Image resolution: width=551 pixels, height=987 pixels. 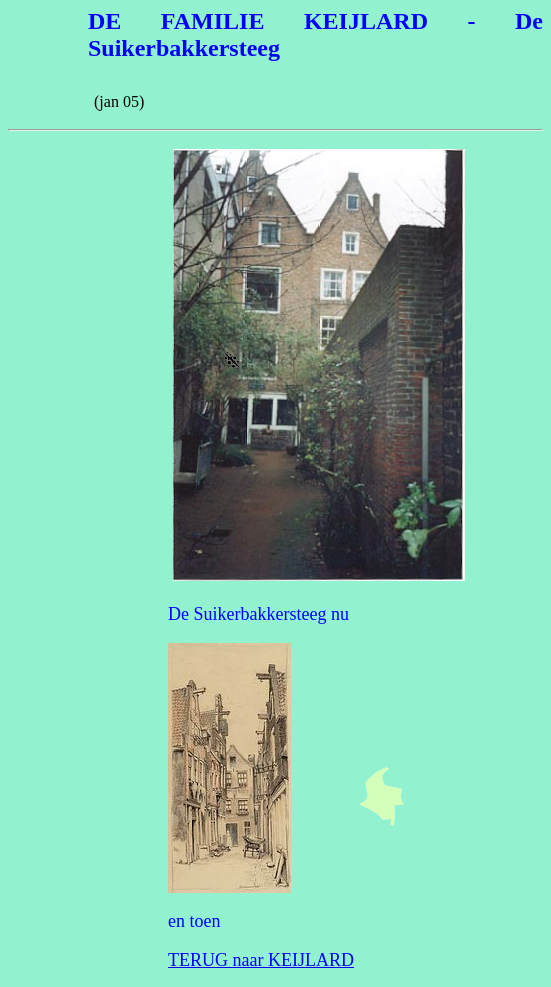 What do you see at coordinates (232, 360) in the screenshot?
I see `indicates a bleeding or infection status effect` at bounding box center [232, 360].